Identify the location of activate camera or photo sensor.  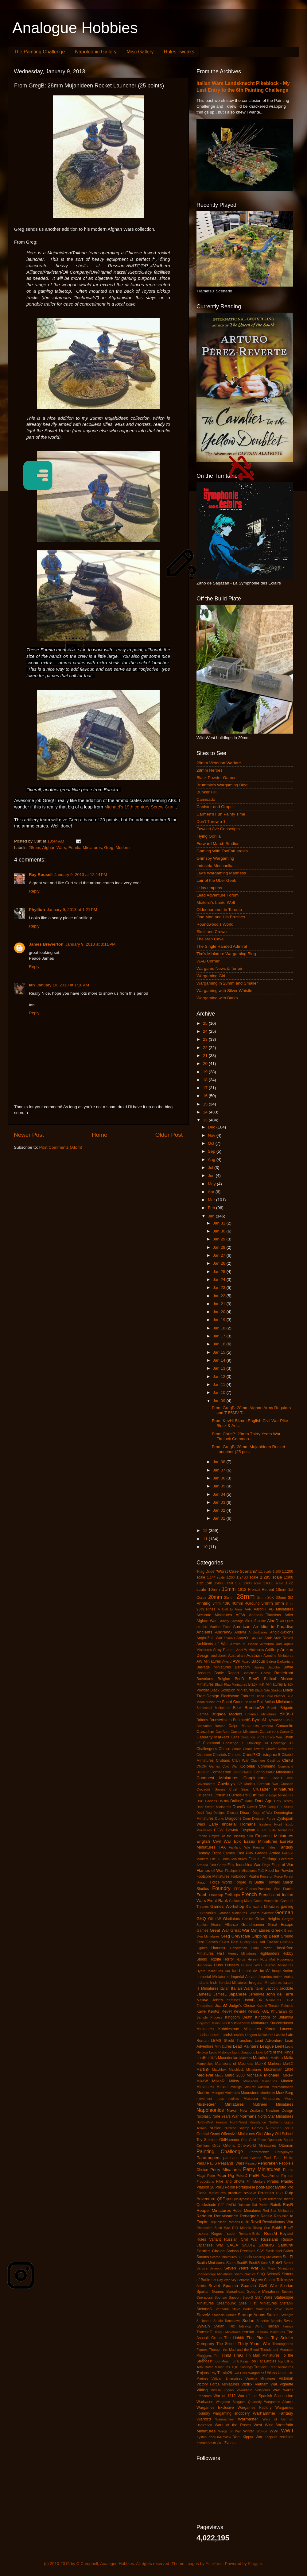
(204, 2359).